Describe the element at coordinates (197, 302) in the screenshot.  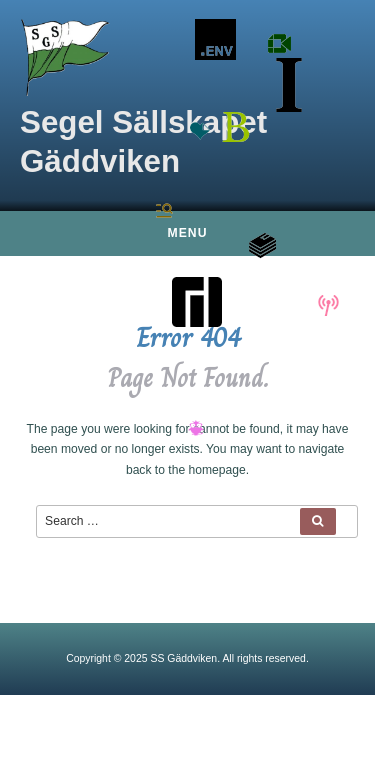
I see `manjaro linux operating system logo` at that location.